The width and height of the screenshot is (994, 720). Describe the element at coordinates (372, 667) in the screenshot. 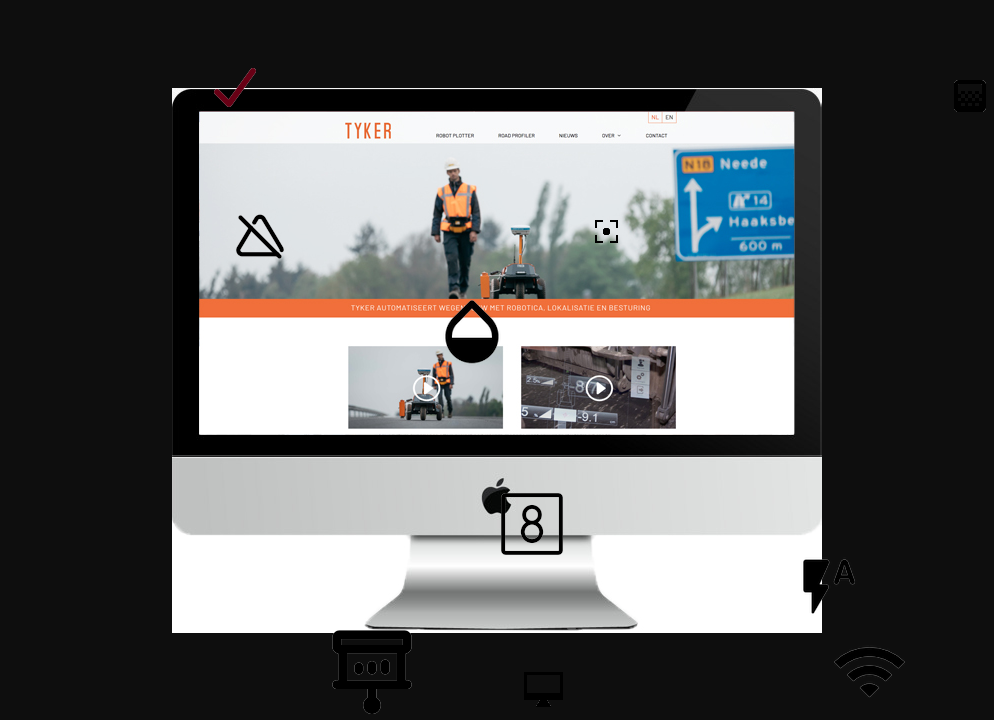

I see `view presentation with charts` at that location.